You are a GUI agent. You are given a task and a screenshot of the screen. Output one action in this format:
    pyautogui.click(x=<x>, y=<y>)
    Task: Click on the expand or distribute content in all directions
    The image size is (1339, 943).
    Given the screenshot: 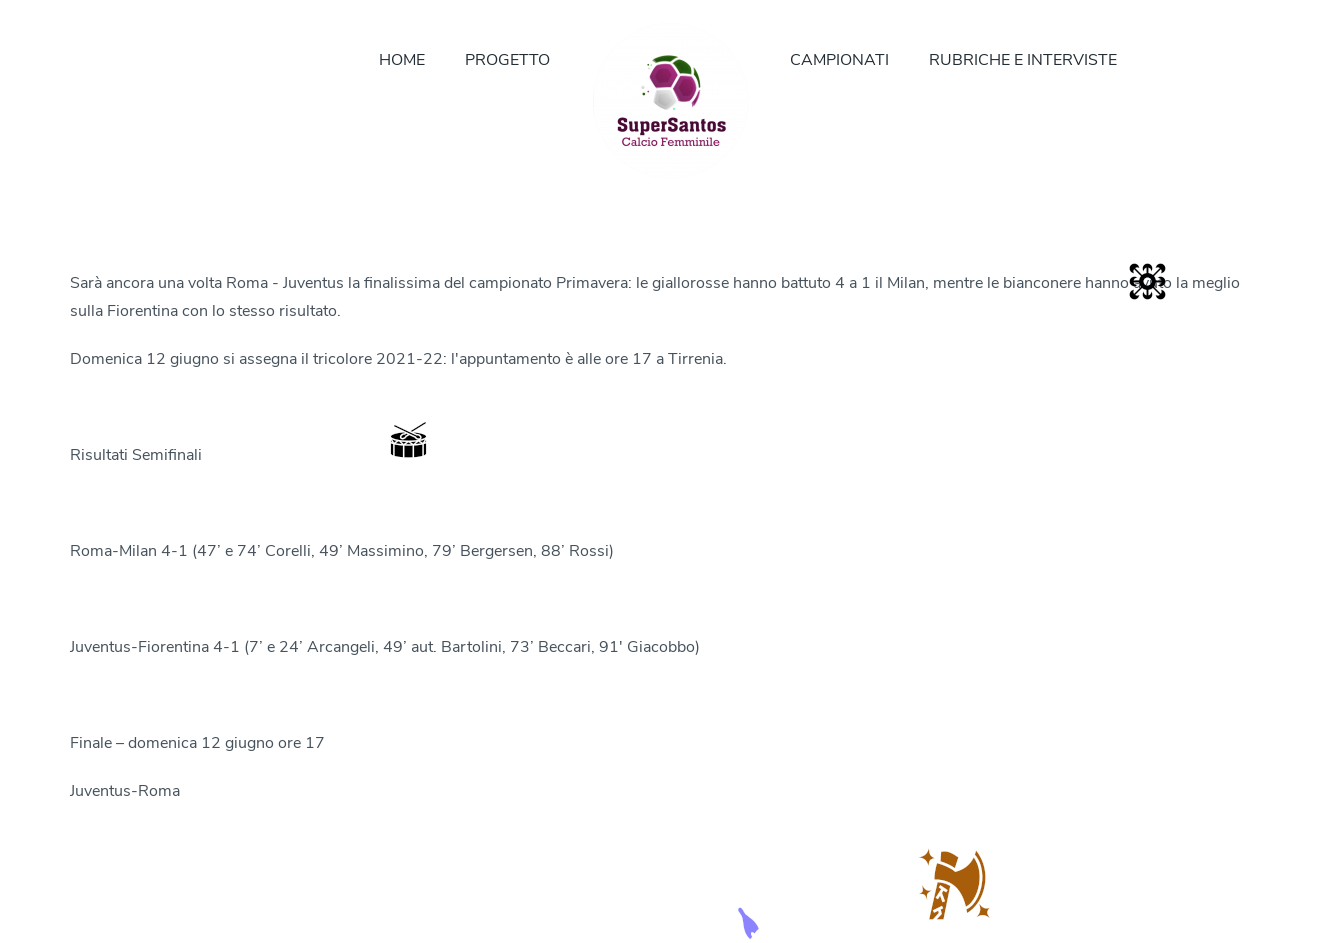 What is the action you would take?
    pyautogui.click(x=1147, y=281)
    